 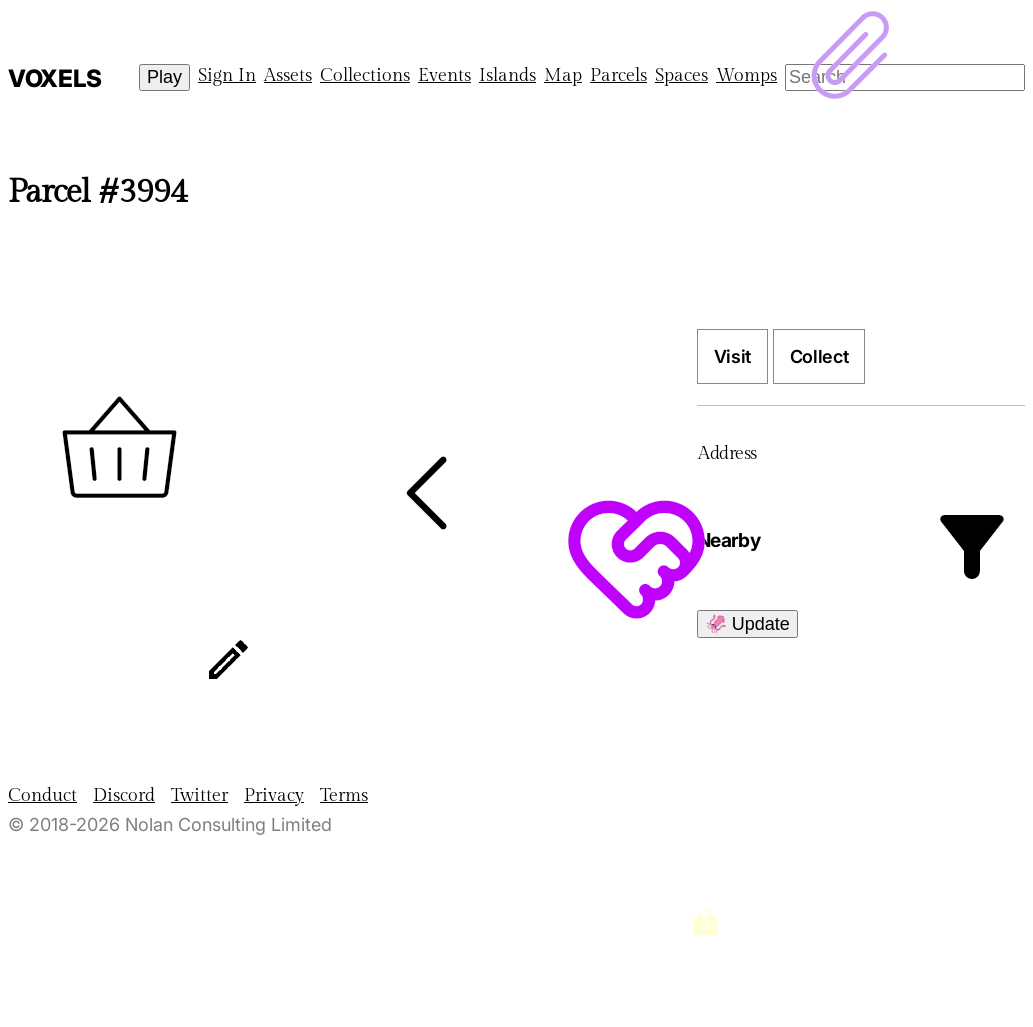 I want to click on attach a file to your message, so click(x=852, y=55).